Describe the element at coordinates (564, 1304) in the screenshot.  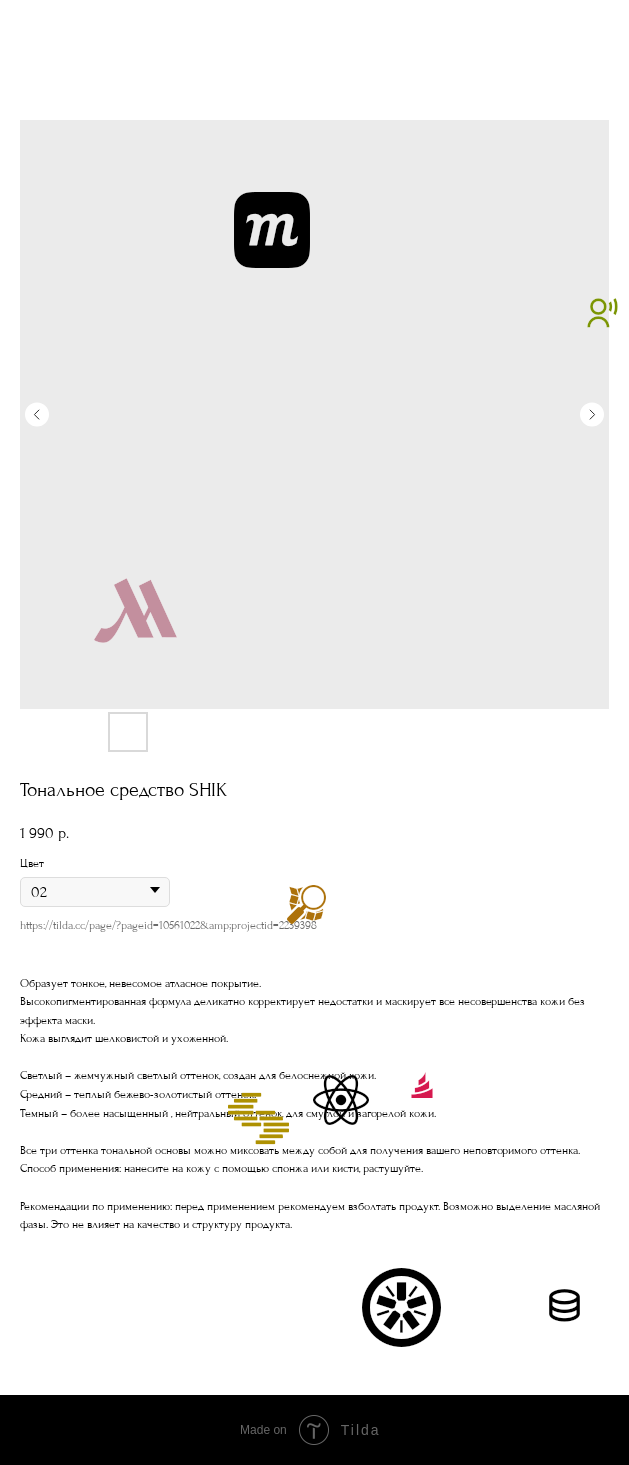
I see `access database storage` at that location.